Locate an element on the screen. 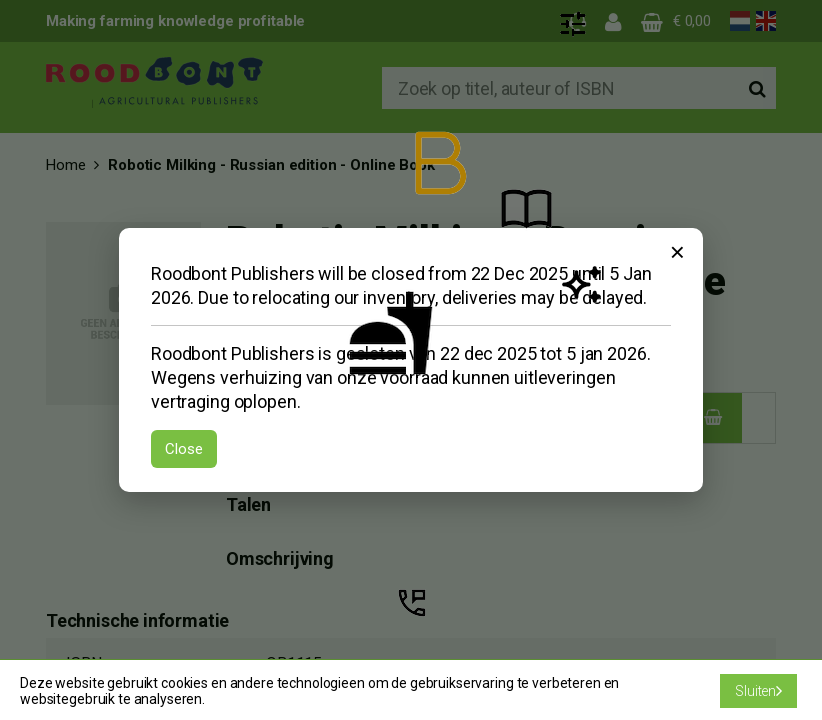 The height and width of the screenshot is (720, 822). indicates AI-generated or enhanced content is located at coordinates (582, 284).